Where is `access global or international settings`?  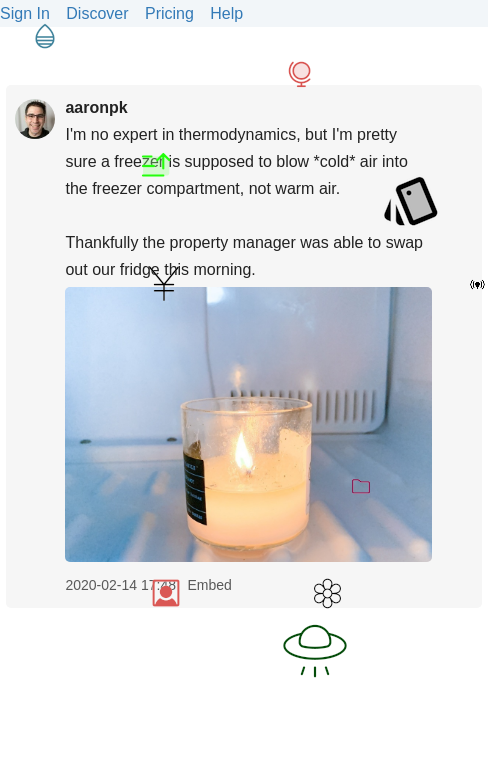 access global or international settings is located at coordinates (300, 73).